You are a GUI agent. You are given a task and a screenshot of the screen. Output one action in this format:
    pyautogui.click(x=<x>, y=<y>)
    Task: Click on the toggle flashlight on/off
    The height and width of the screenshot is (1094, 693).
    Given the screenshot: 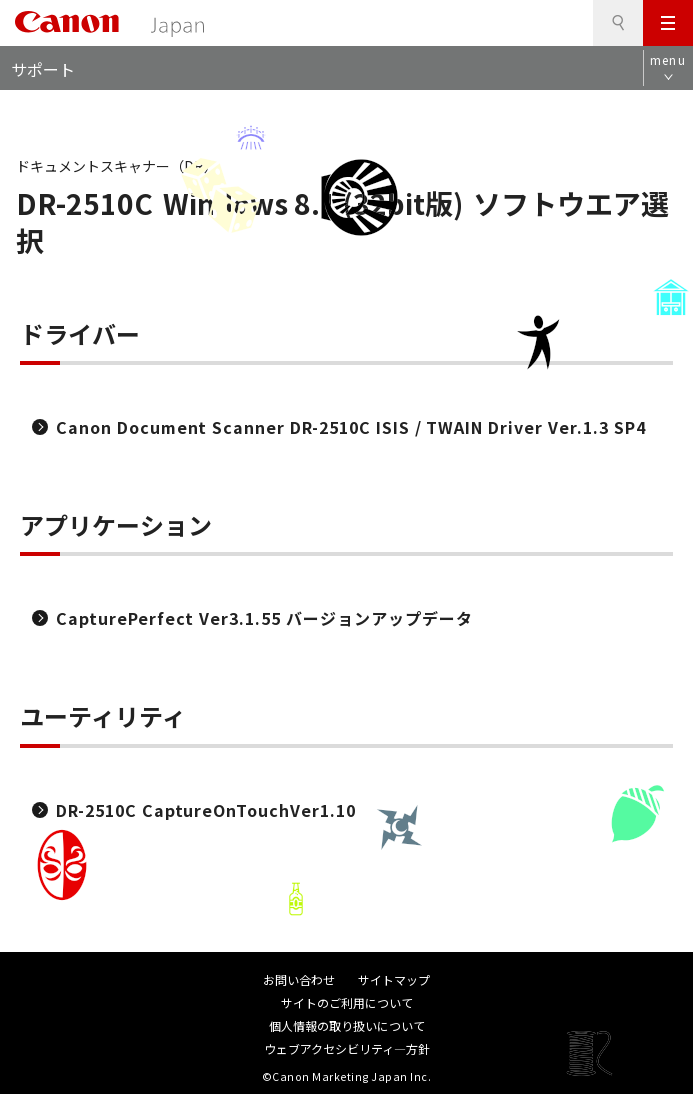 What is the action you would take?
    pyautogui.click(x=359, y=197)
    